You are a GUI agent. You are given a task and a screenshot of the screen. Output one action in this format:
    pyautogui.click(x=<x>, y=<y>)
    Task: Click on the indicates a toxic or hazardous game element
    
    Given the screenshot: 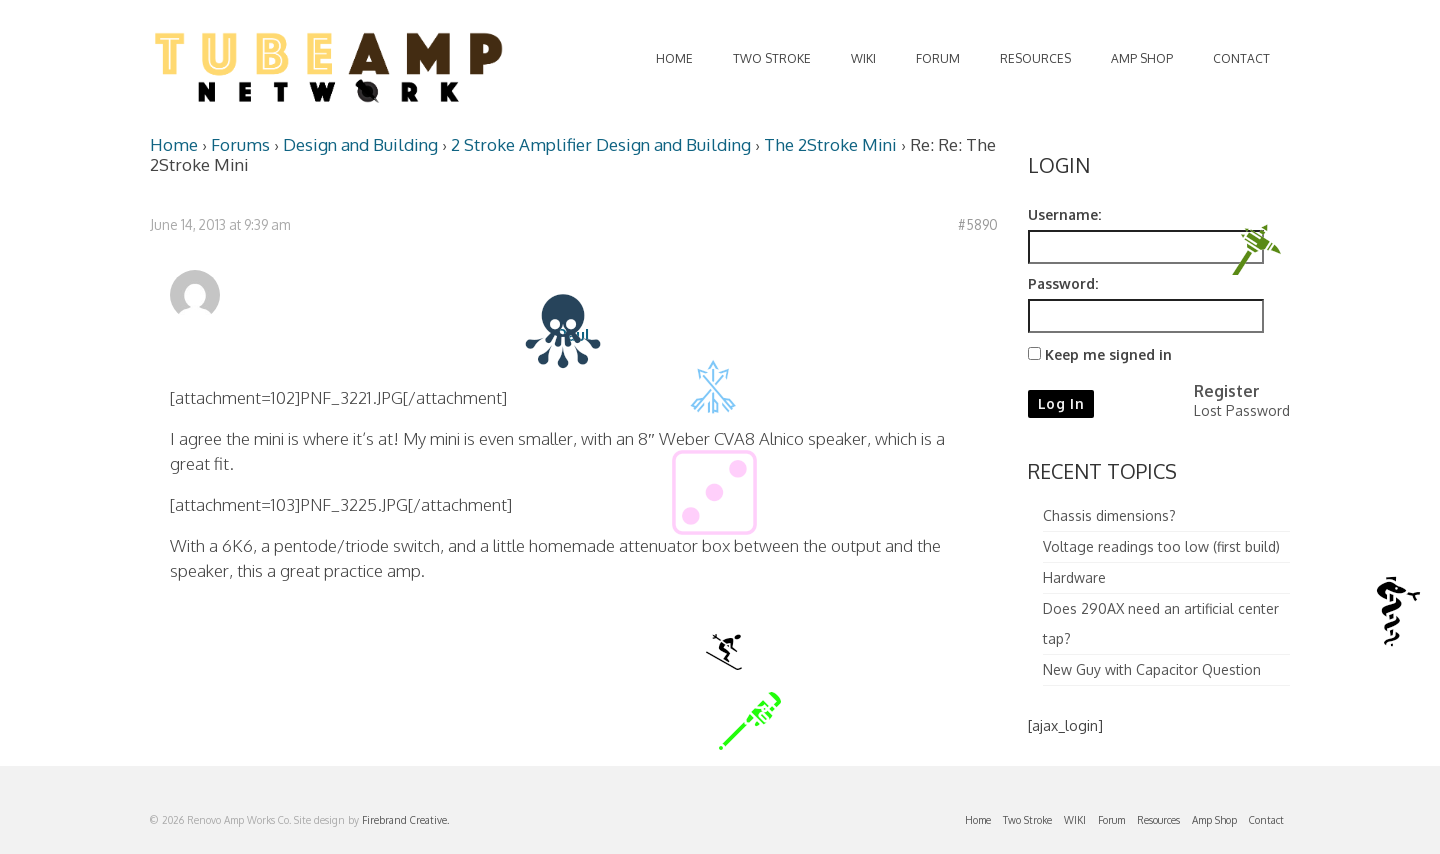 What is the action you would take?
    pyautogui.click(x=563, y=331)
    